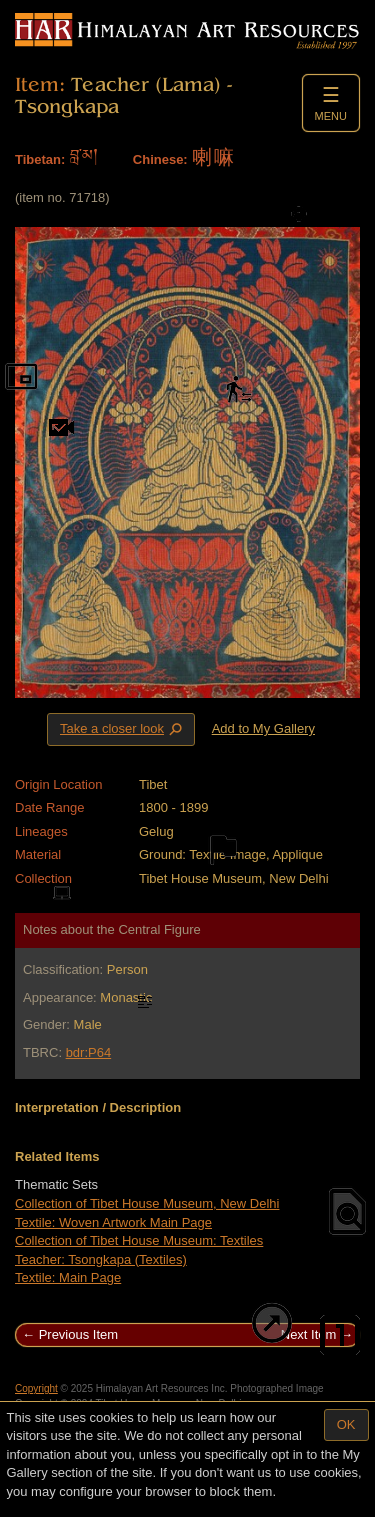 This screenshot has width=375, height=1517. I want to click on select option one or first choice, so click(340, 1335).